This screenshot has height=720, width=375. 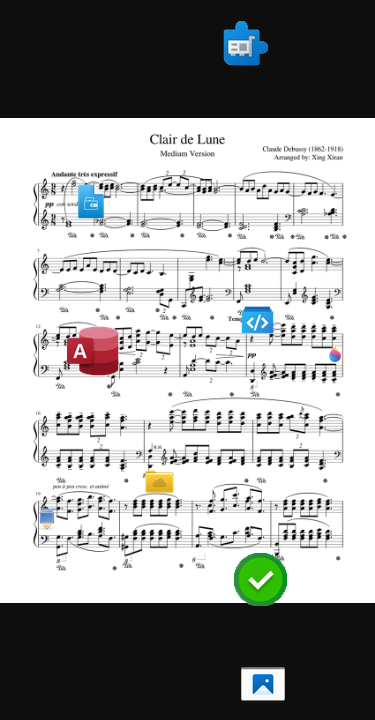 What do you see at coordinates (257, 320) in the screenshot?
I see `open xaml application` at bounding box center [257, 320].